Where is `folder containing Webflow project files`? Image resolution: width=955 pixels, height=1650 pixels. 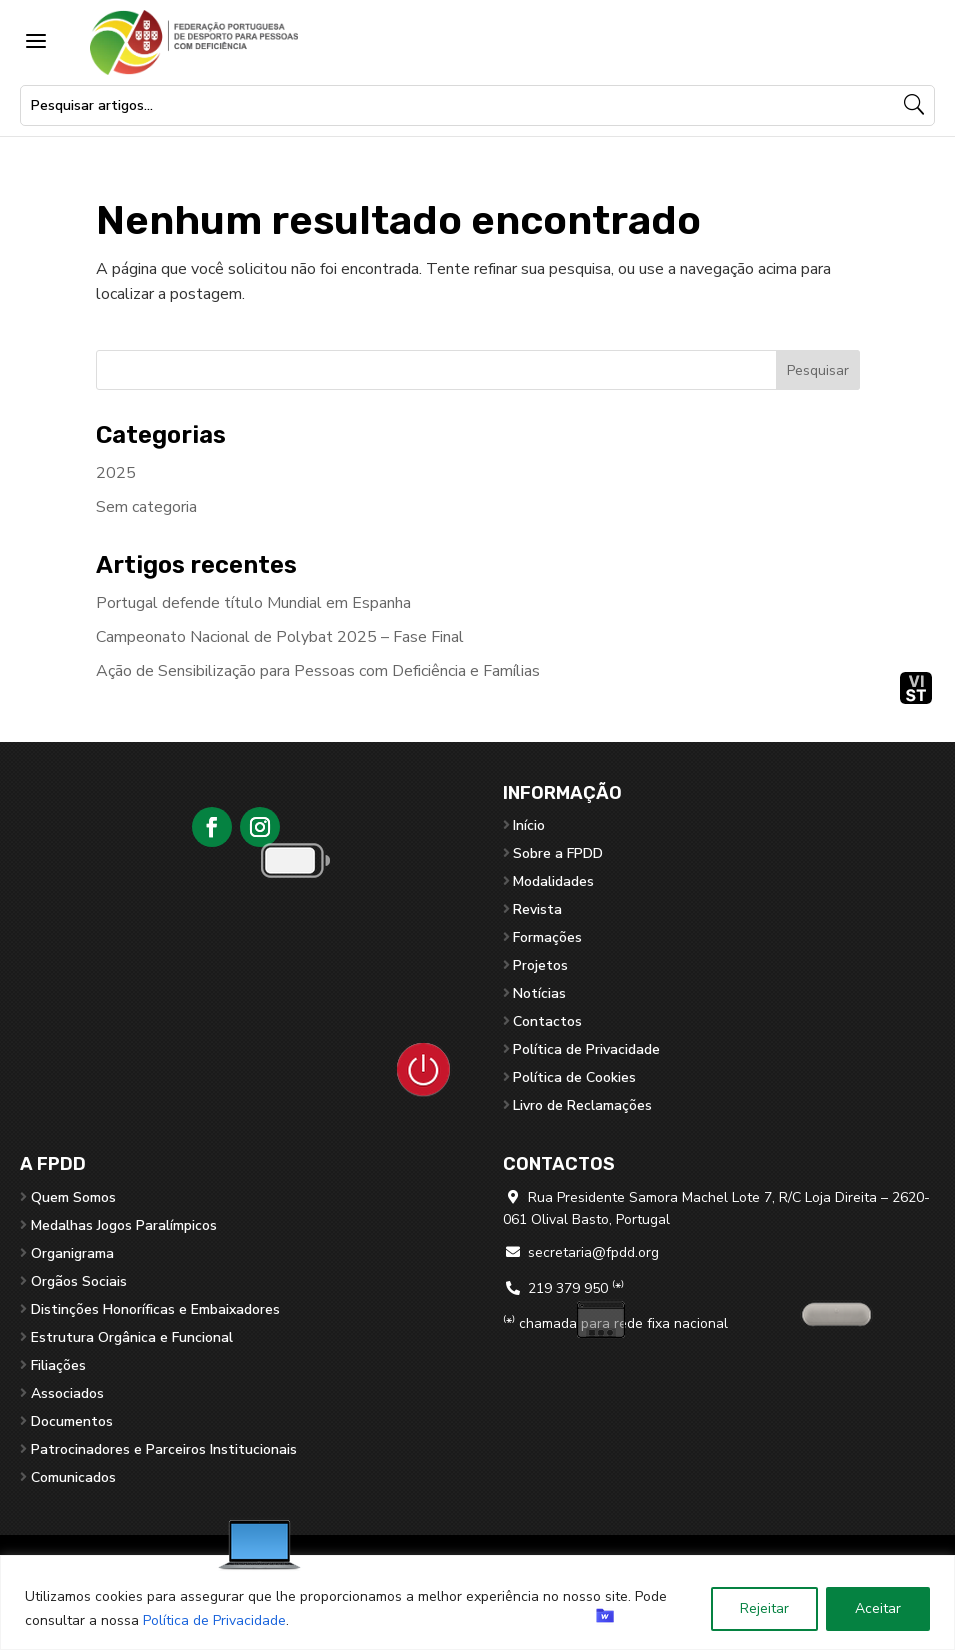 folder containing Webflow project files is located at coordinates (605, 1616).